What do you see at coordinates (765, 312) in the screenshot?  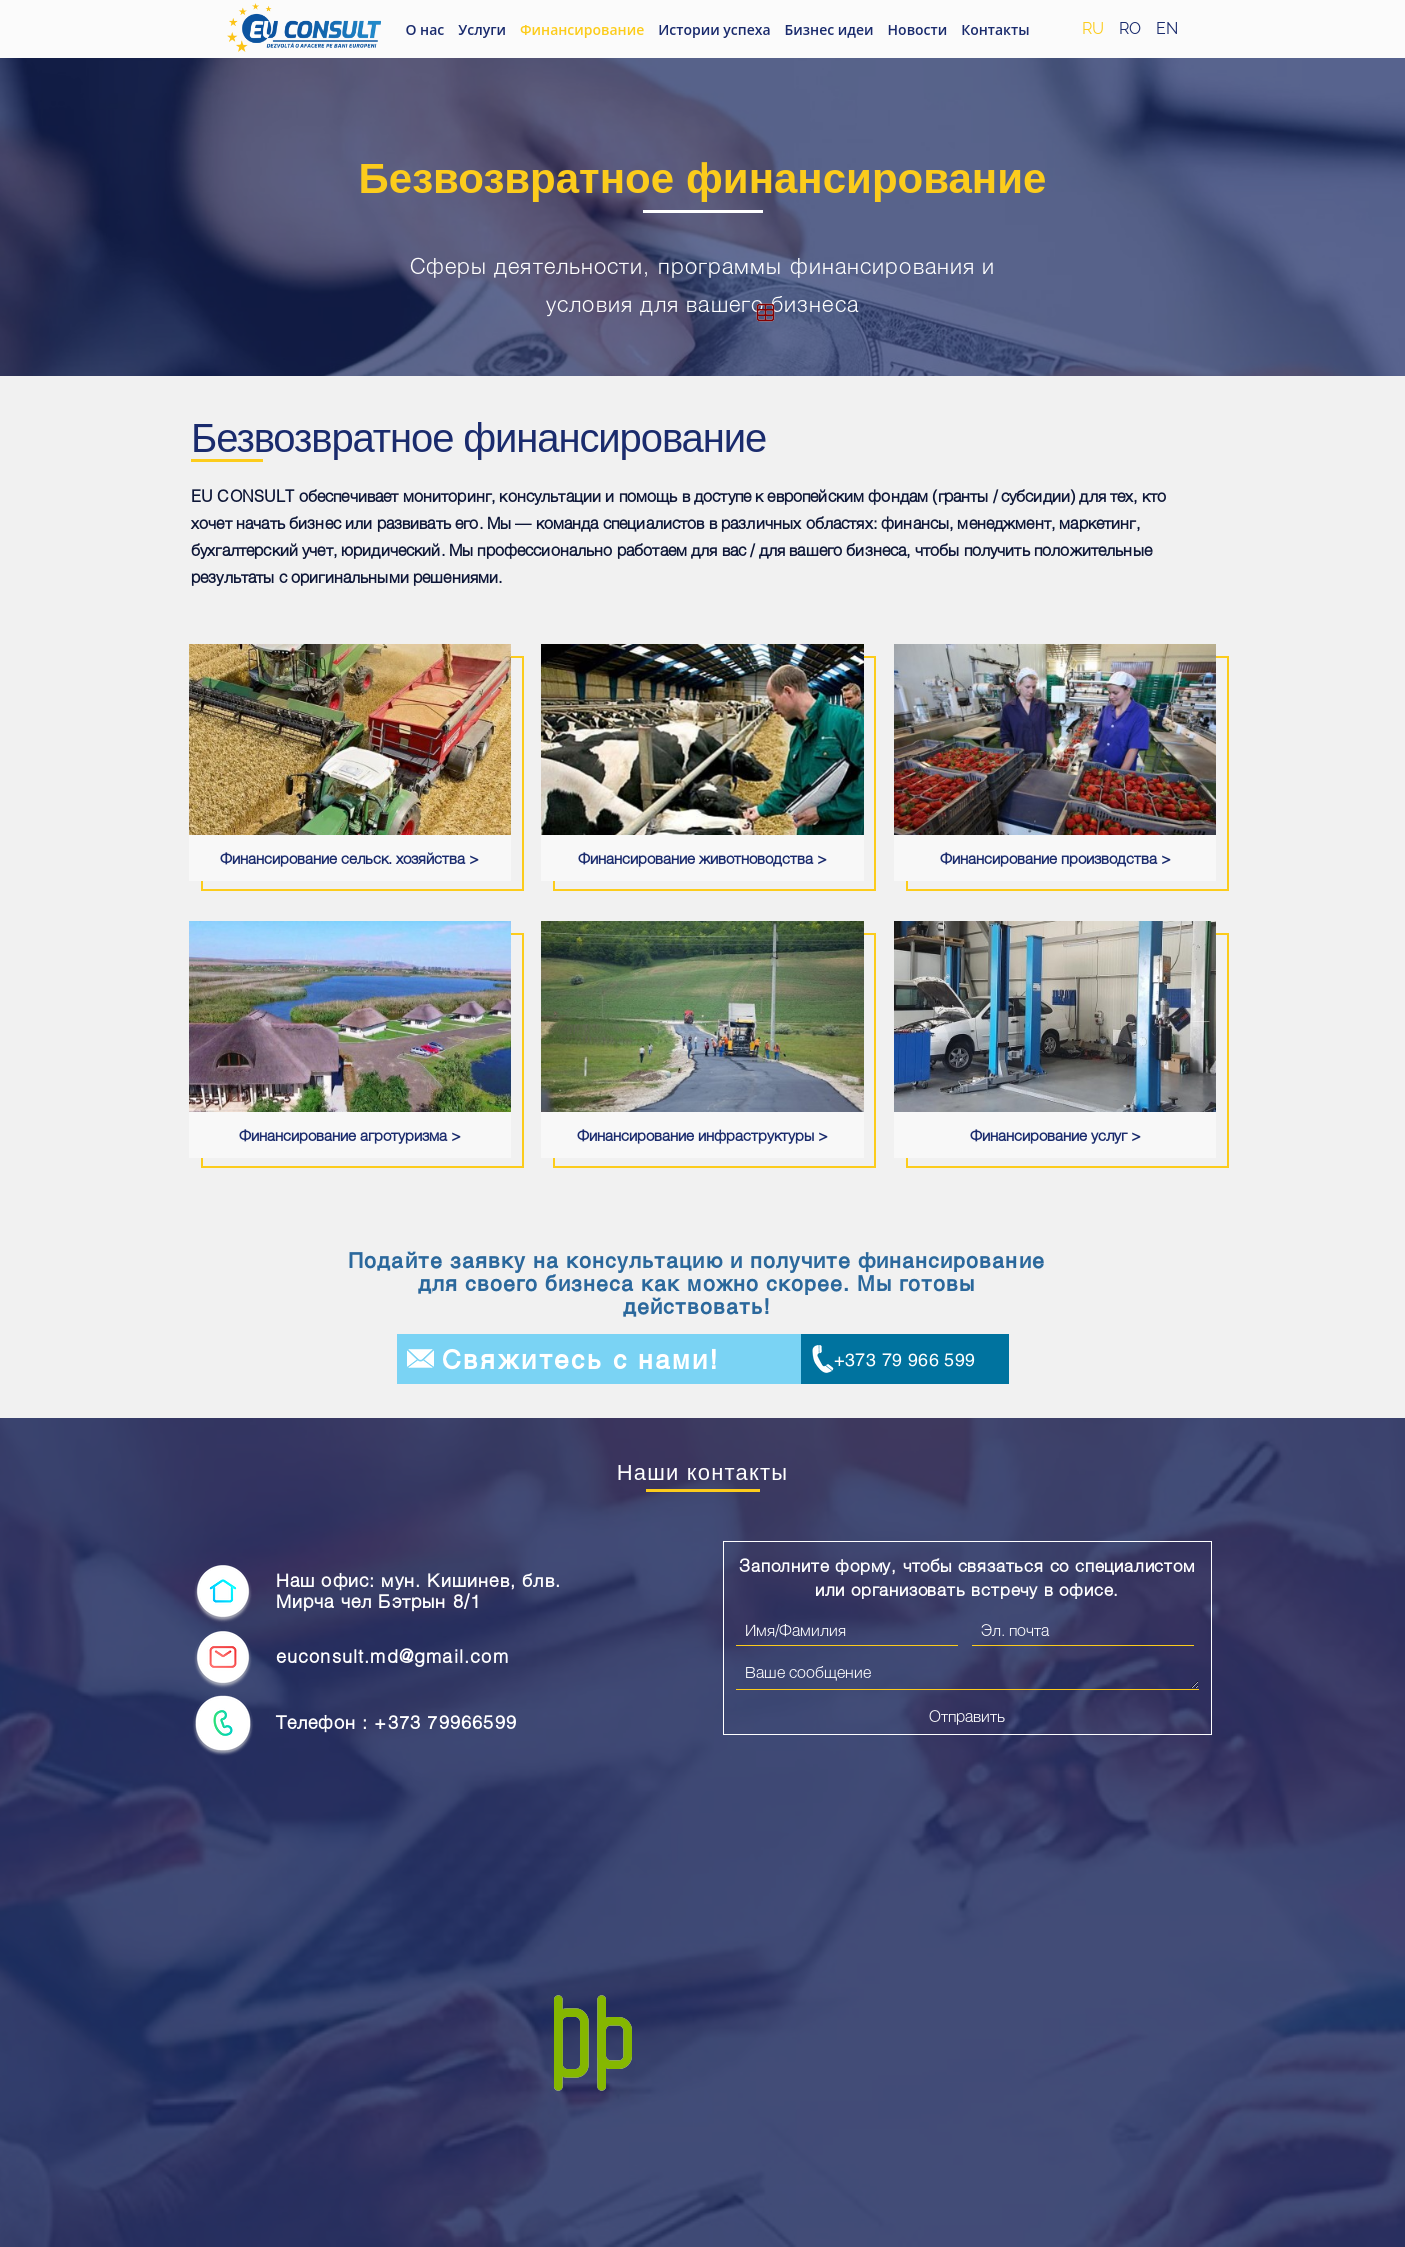 I see `view data in table format` at bounding box center [765, 312].